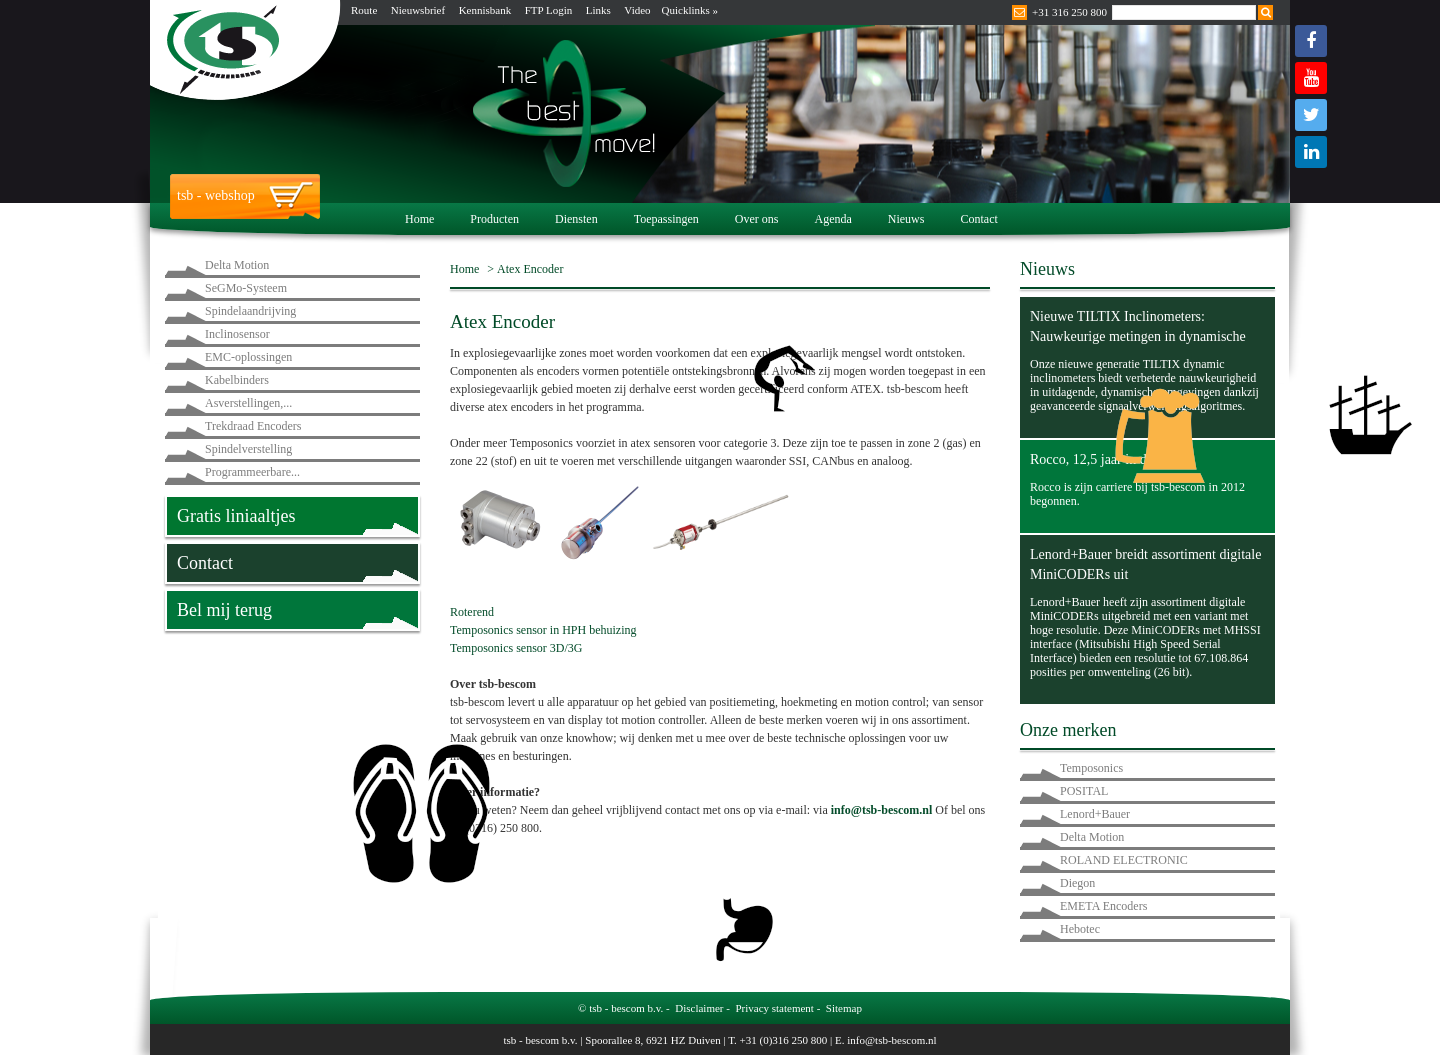  What do you see at coordinates (1161, 436) in the screenshot?
I see `access a tavern or pub location in-game` at bounding box center [1161, 436].